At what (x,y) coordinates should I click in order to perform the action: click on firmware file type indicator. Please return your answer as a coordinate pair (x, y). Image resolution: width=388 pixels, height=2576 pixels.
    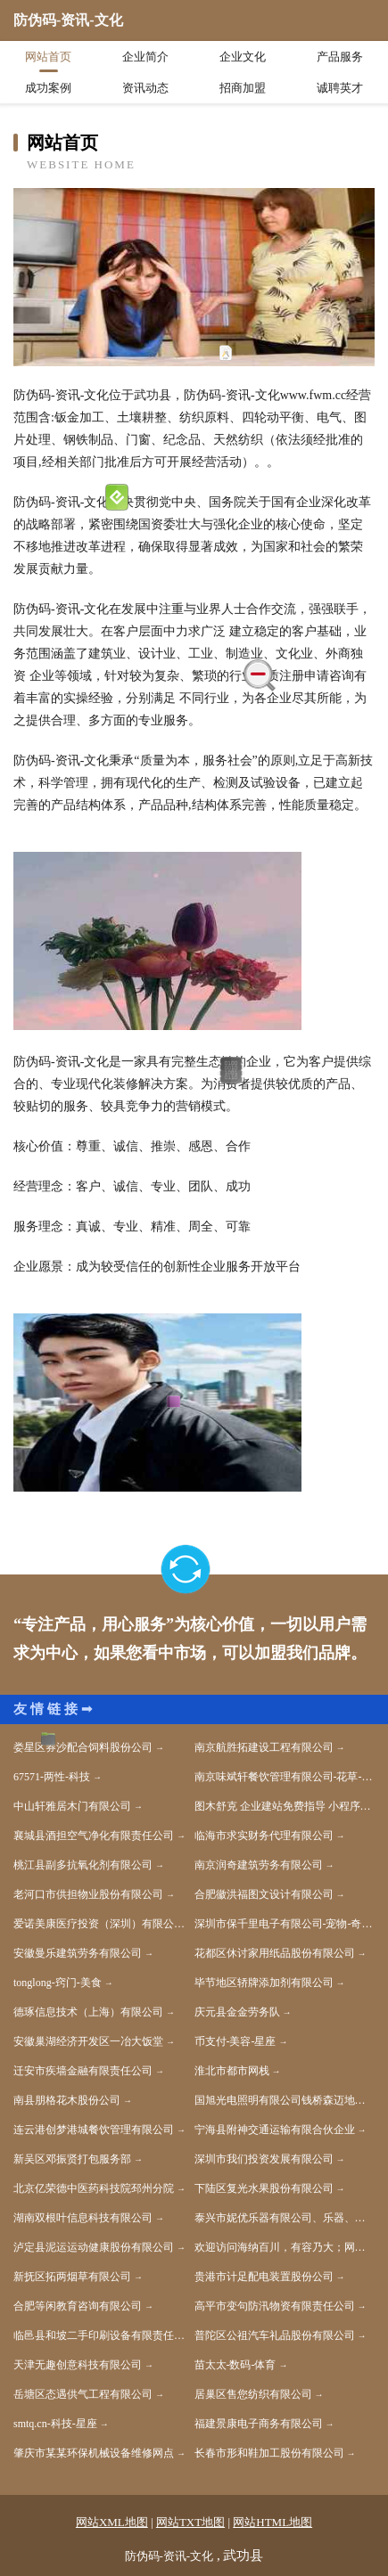
    Looking at the image, I should click on (231, 1070).